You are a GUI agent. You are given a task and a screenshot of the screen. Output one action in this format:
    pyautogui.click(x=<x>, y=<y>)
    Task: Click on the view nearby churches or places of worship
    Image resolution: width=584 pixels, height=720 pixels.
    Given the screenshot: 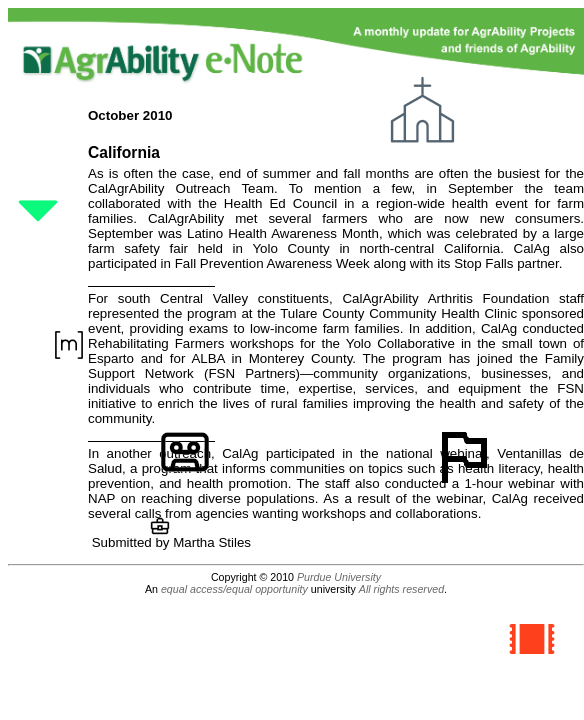 What is the action you would take?
    pyautogui.click(x=422, y=113)
    